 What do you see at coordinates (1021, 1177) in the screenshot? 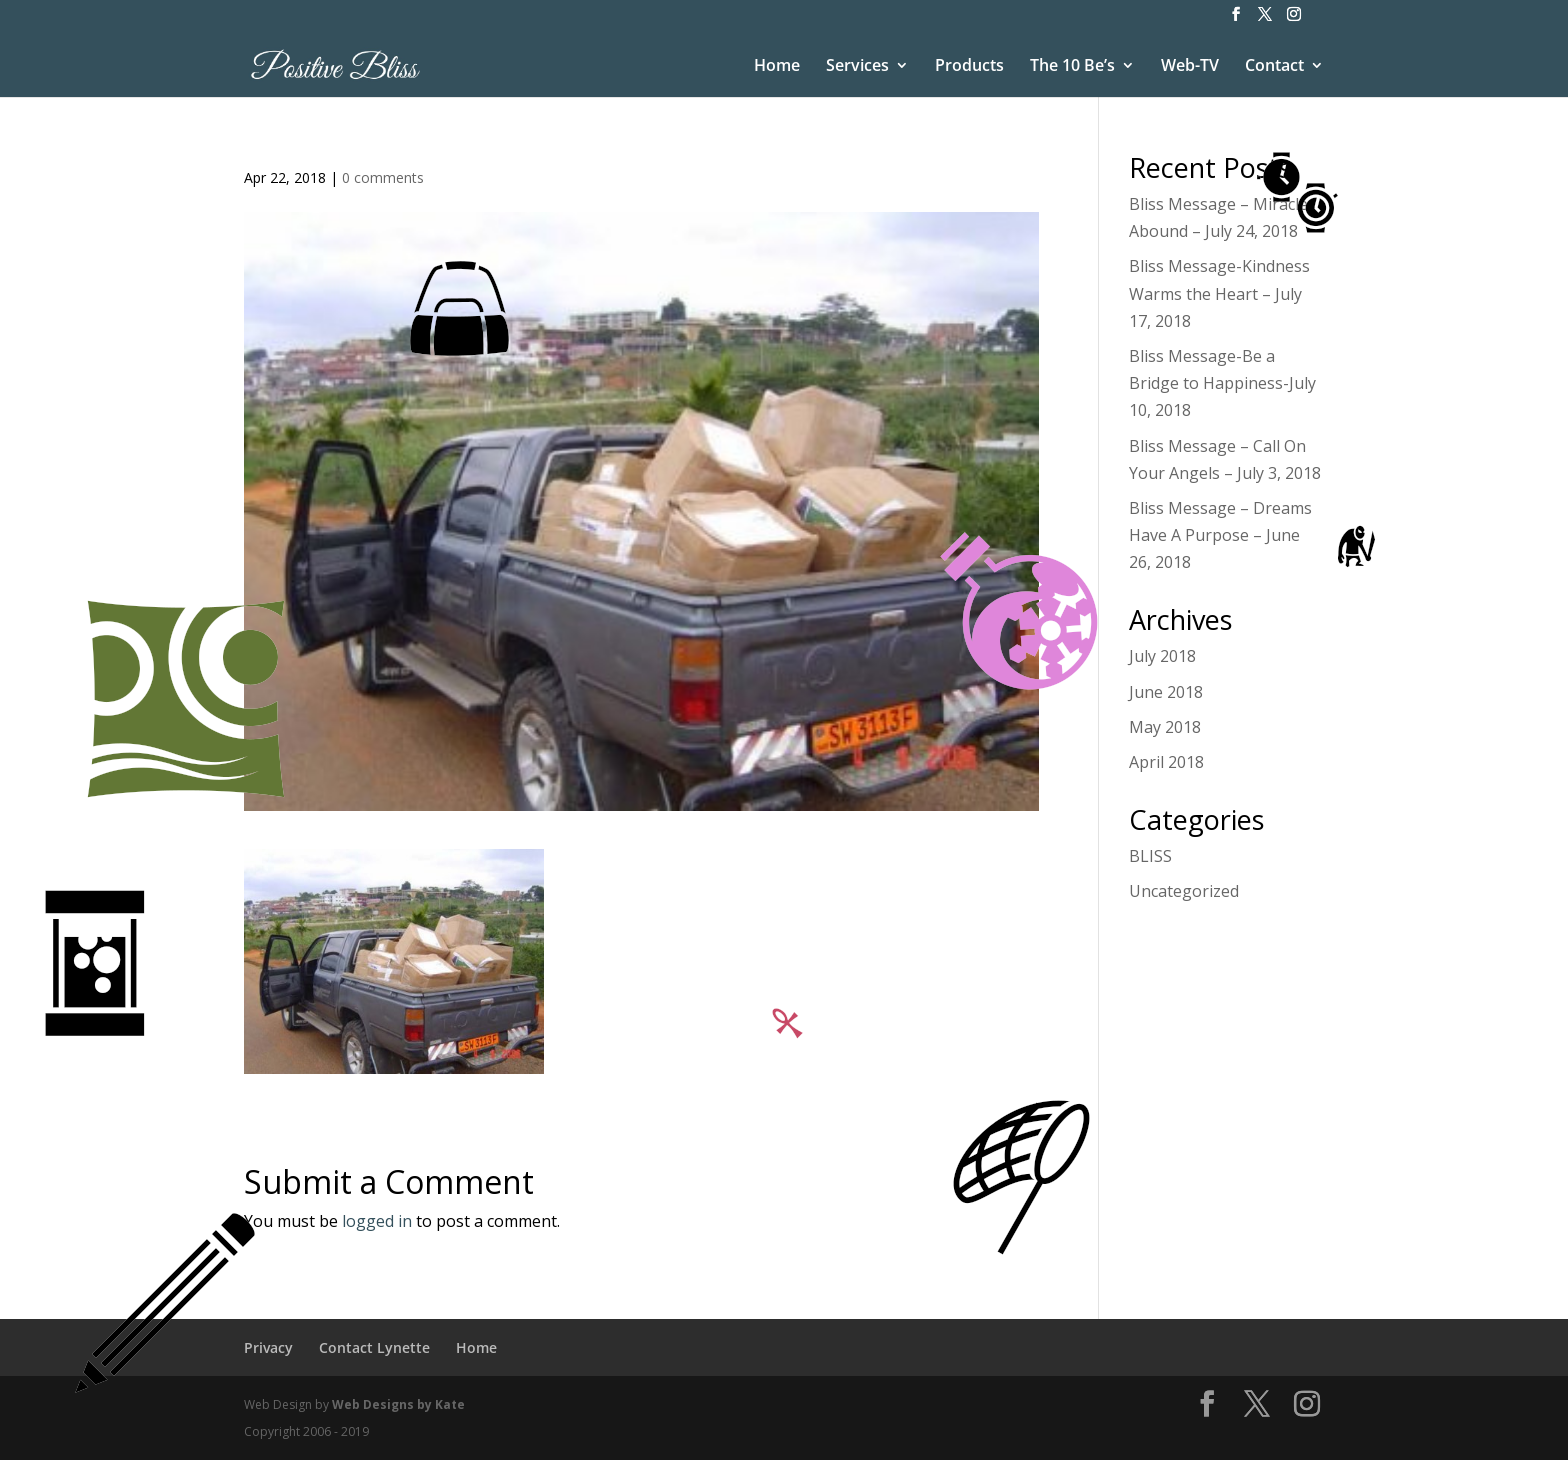
I see `catch bugs or insects in a game` at bounding box center [1021, 1177].